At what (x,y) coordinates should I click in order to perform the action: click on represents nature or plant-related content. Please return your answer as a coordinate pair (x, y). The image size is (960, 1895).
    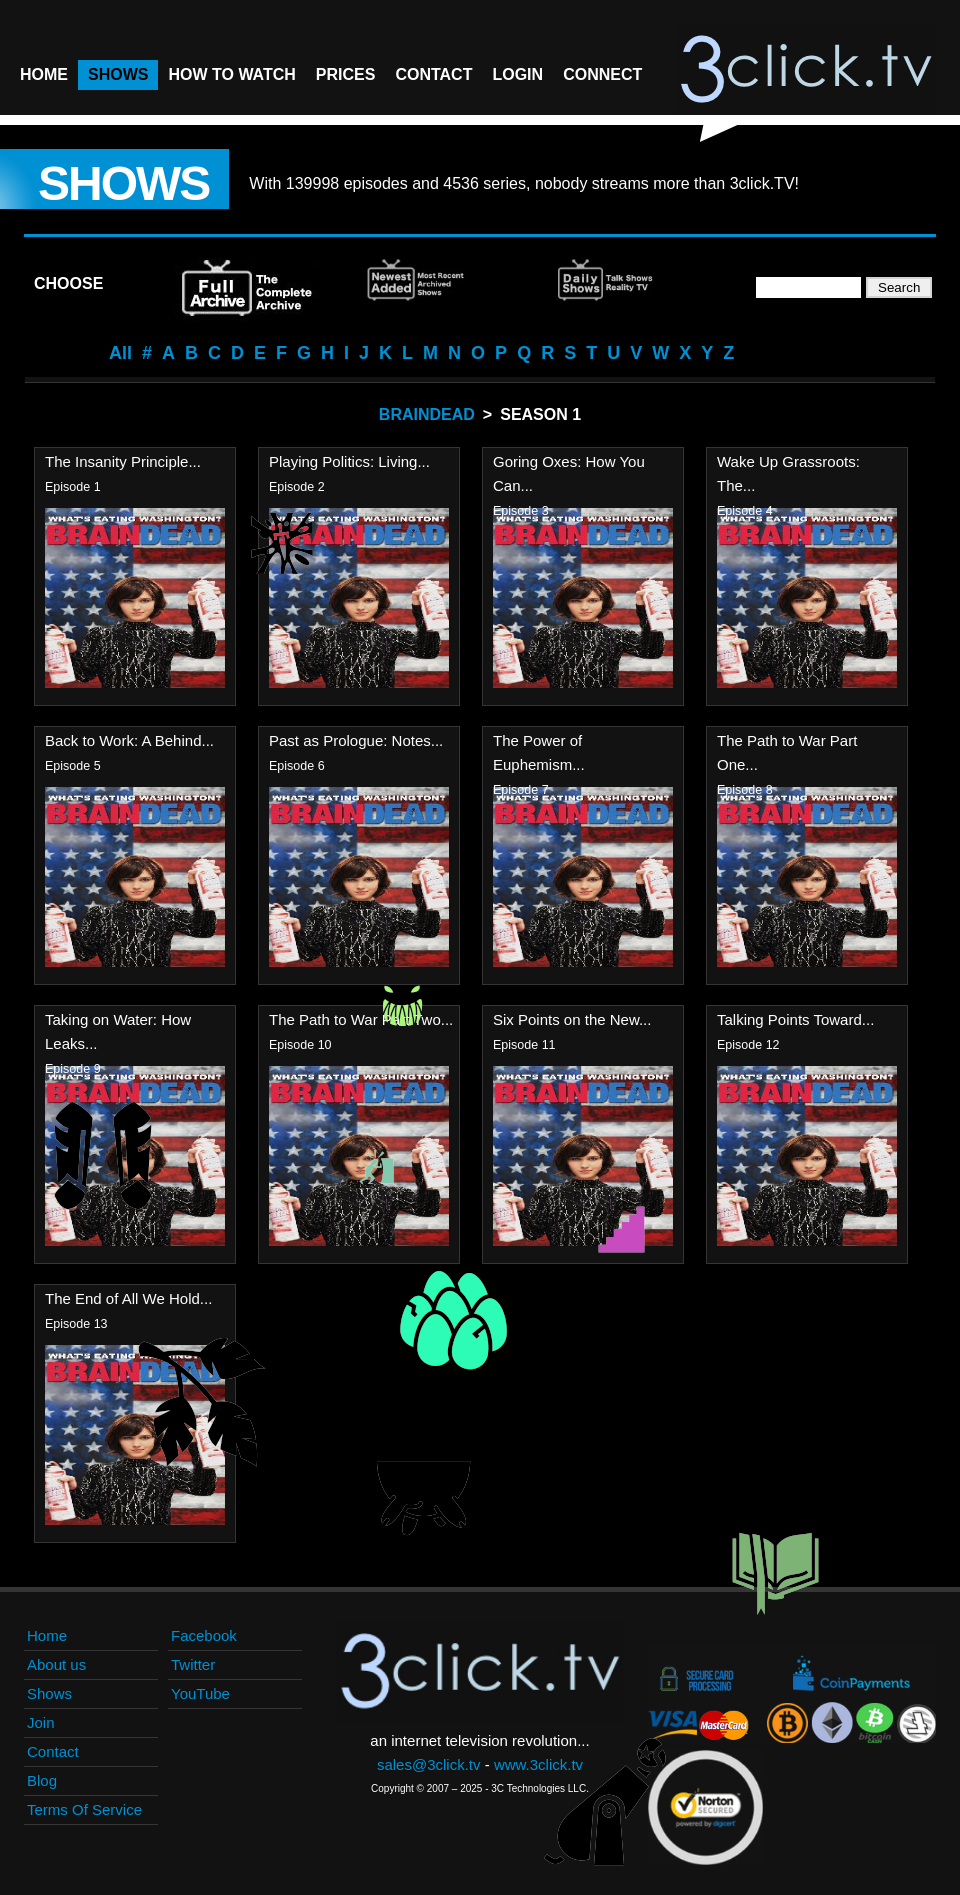
    Looking at the image, I should click on (202, 1402).